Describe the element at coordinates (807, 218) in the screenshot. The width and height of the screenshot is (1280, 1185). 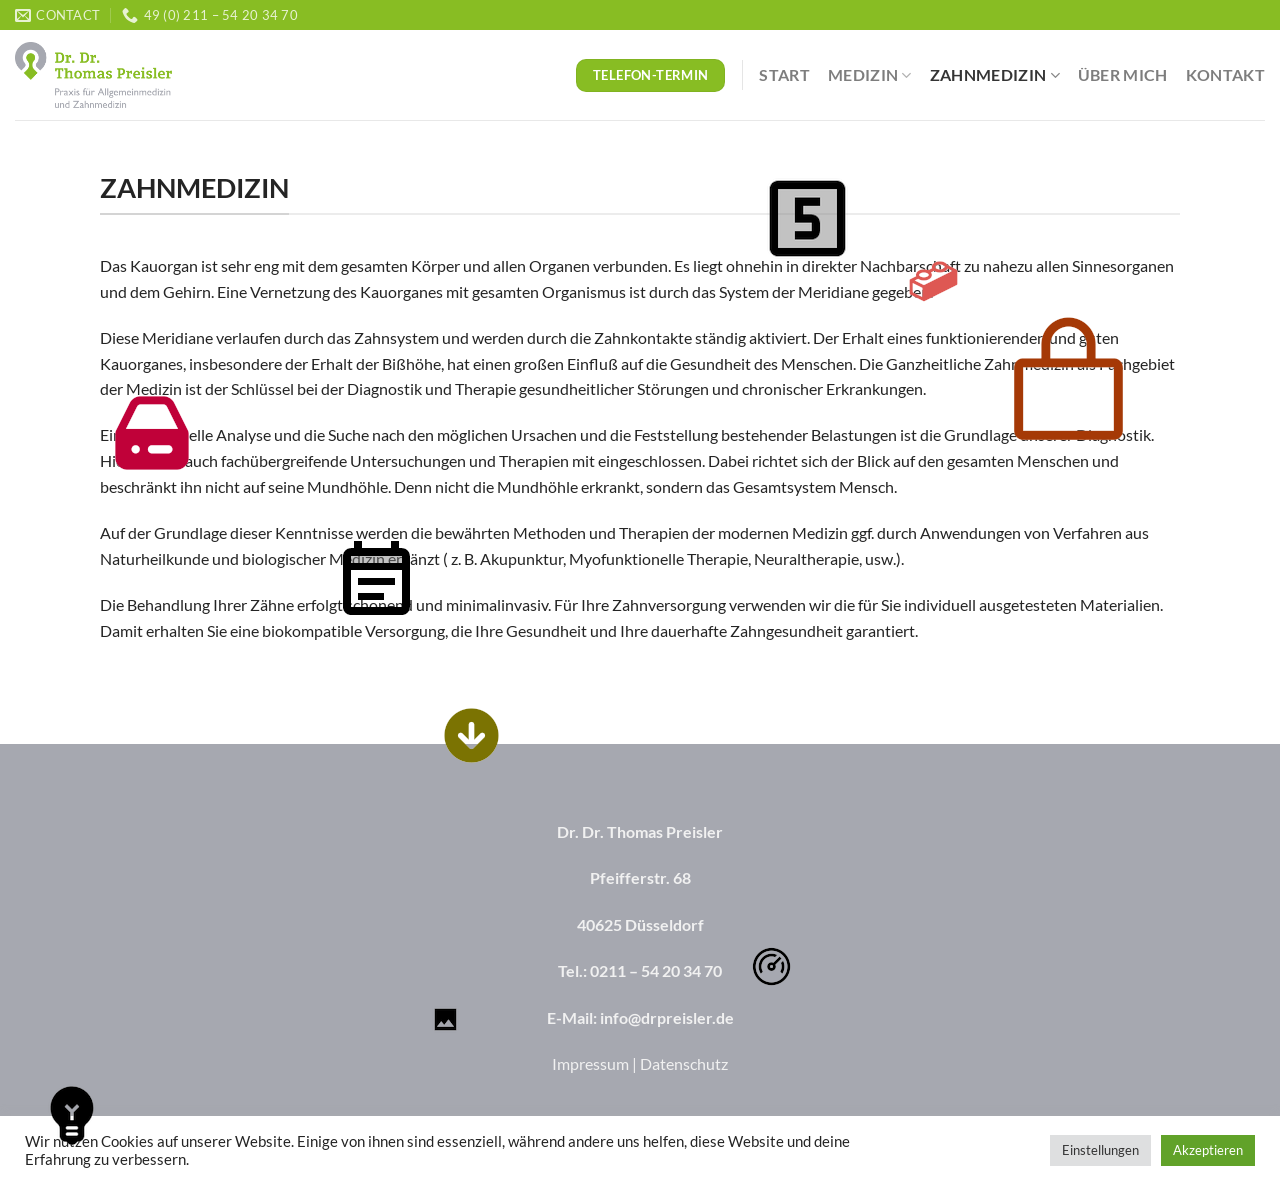
I see `indicates step 5 in a multi-step process` at that location.